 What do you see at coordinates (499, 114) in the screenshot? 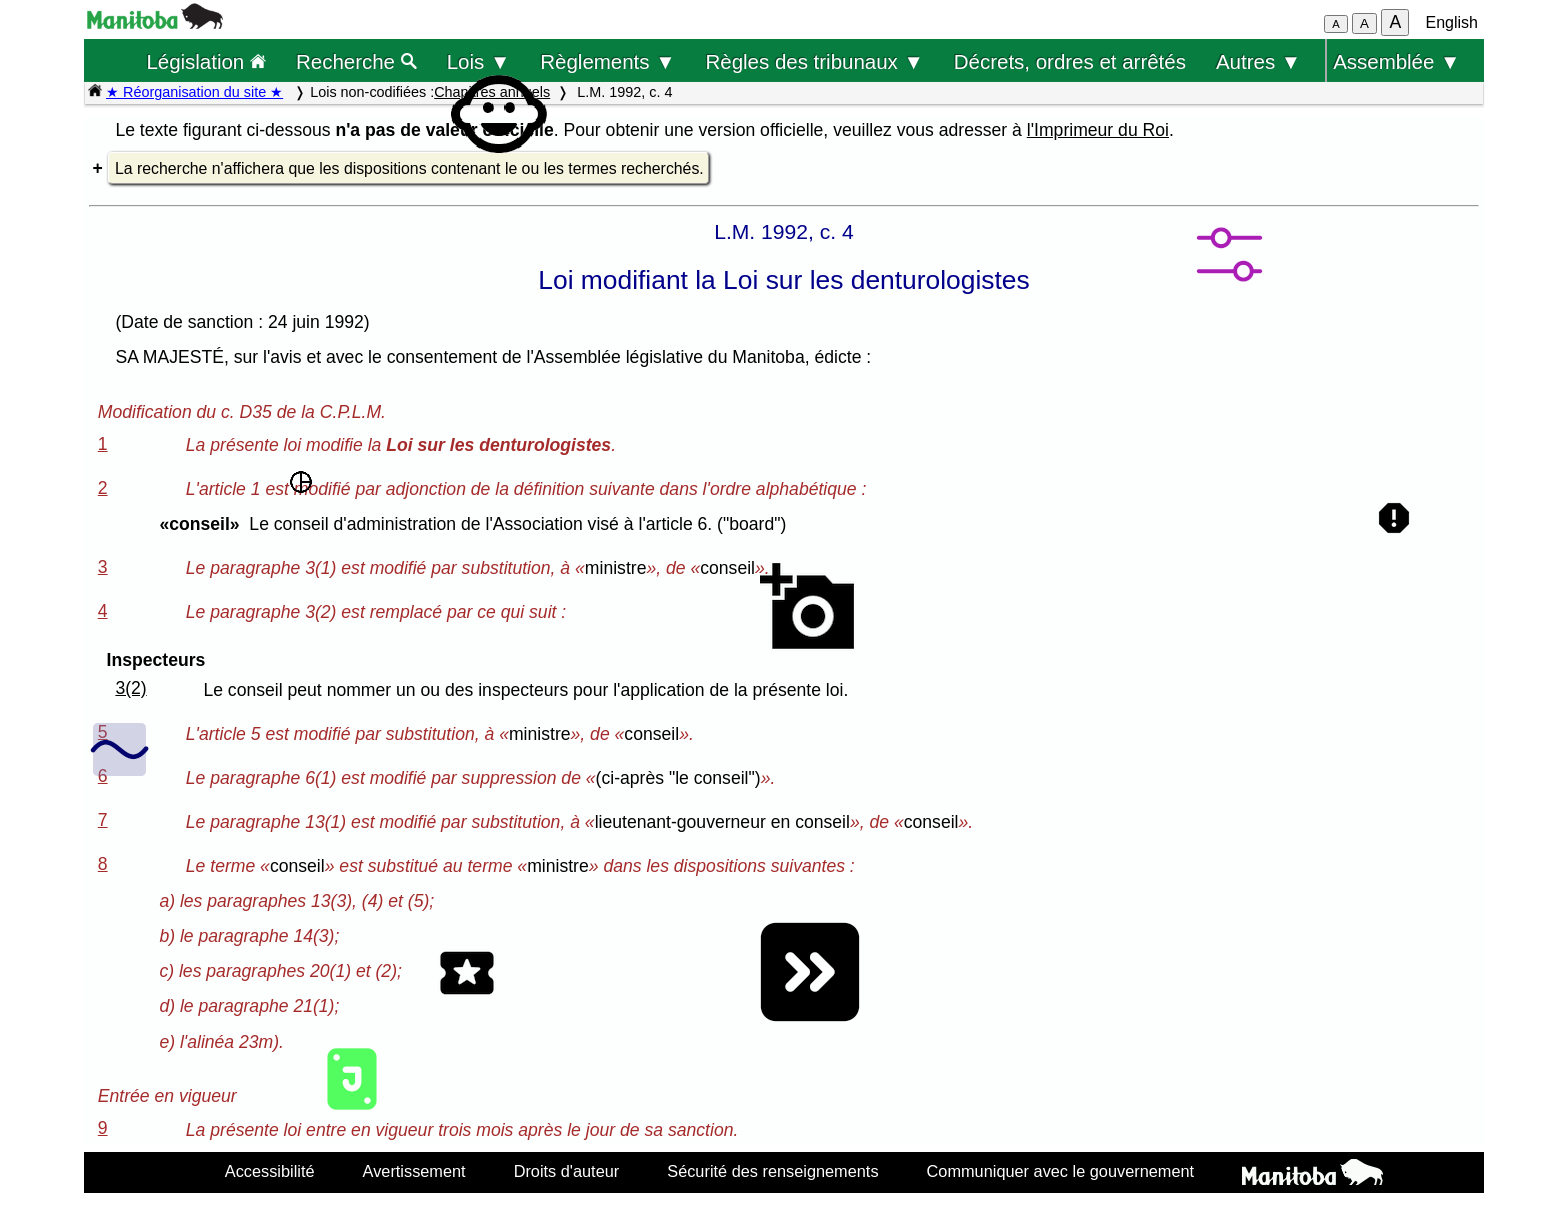
I see `access child-friendly or family mode` at bounding box center [499, 114].